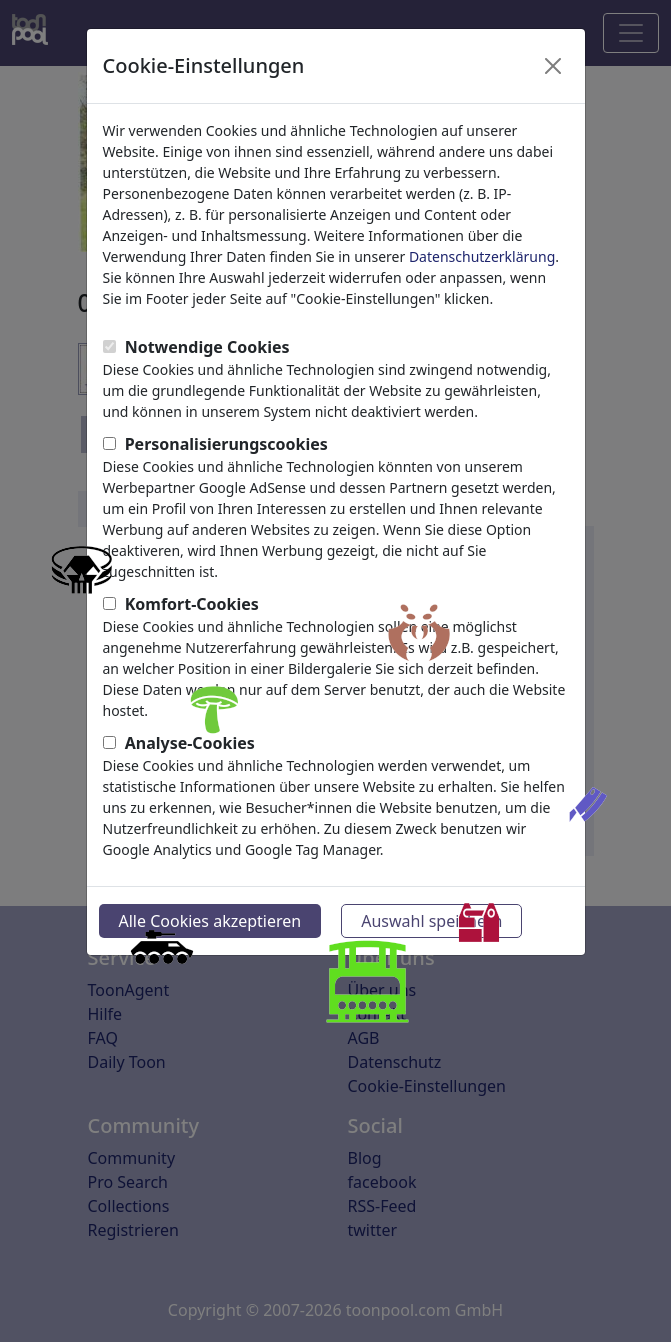 The height and width of the screenshot is (1342, 671). Describe the element at coordinates (588, 805) in the screenshot. I see `select the meat cleaver weapon or tool` at that location.